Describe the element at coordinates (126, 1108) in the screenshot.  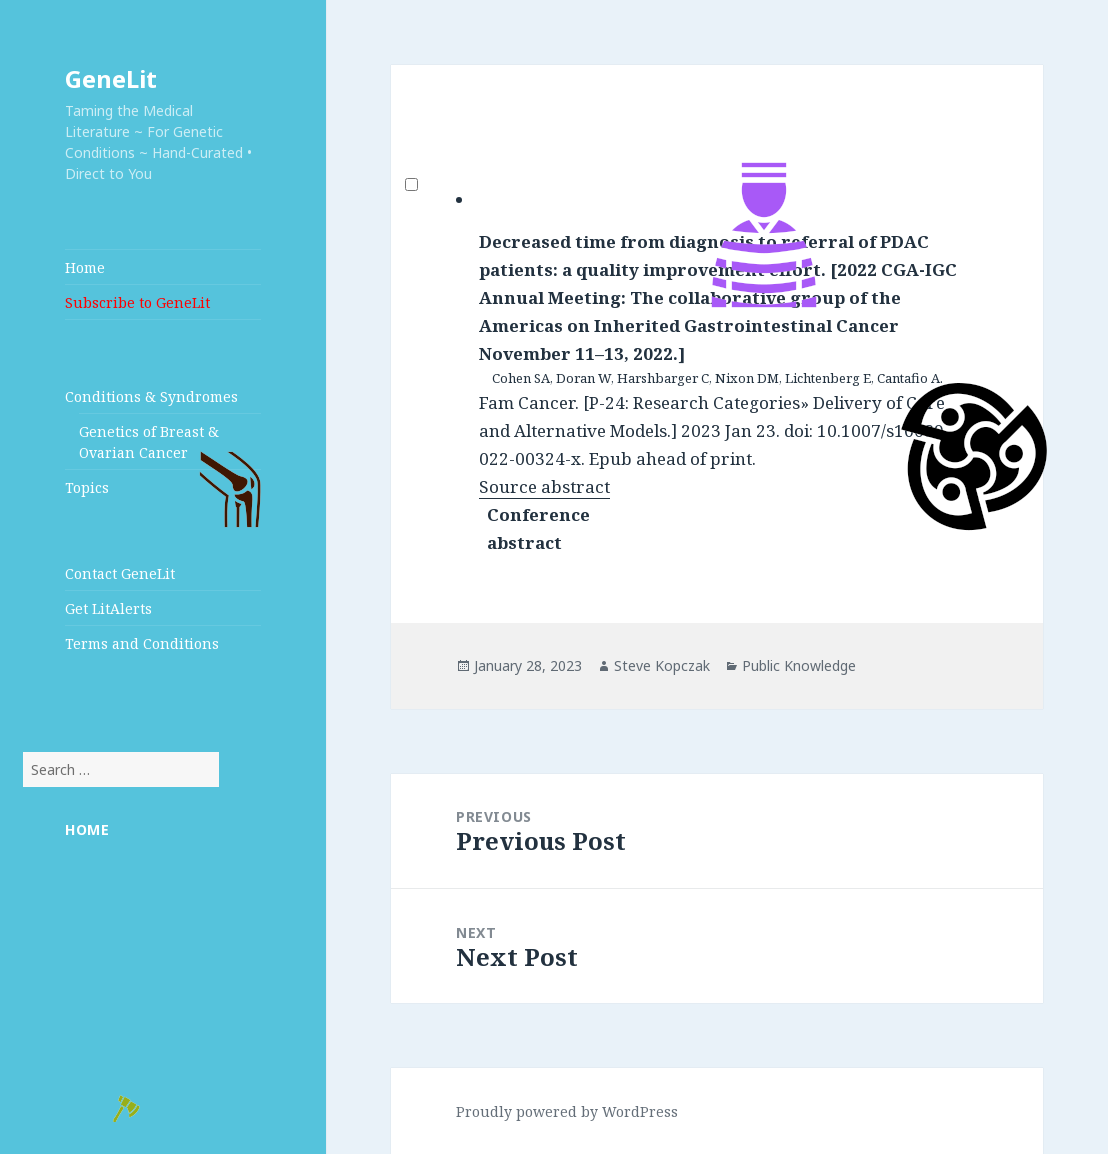
I see `fire axe tool or weapon in a game inventory` at that location.